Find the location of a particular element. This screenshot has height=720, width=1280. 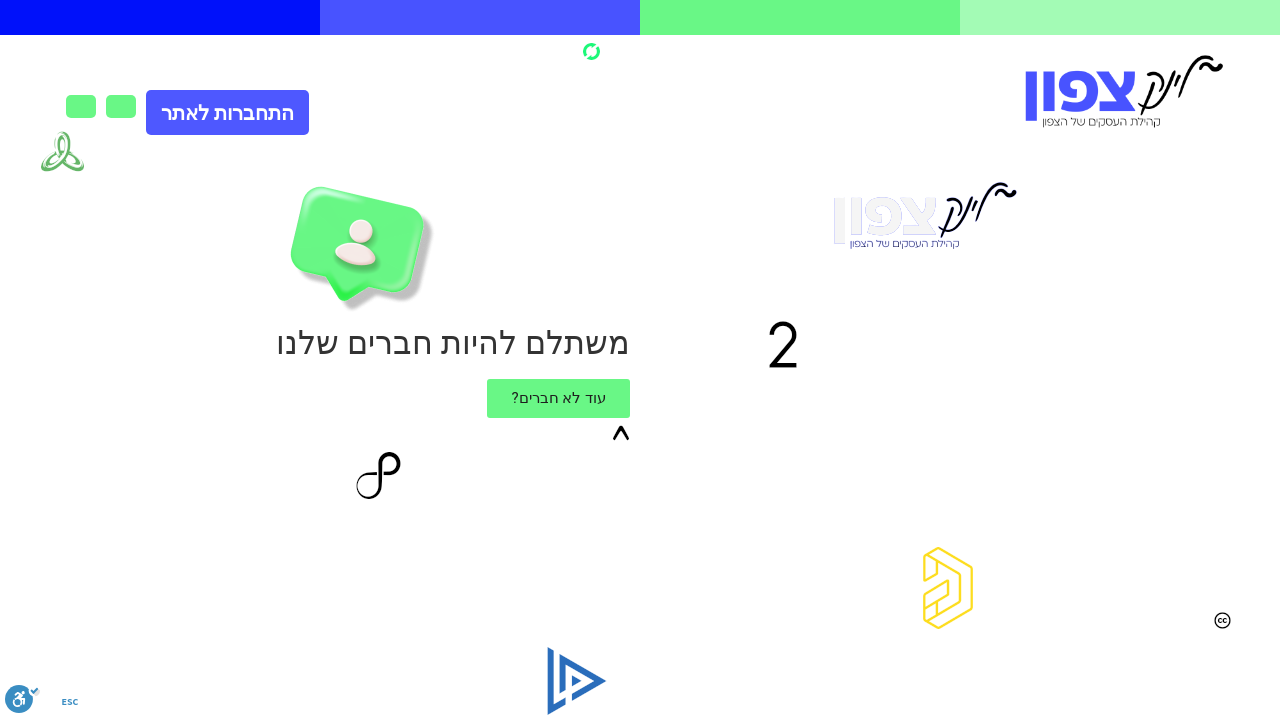

creative commons license indicator is located at coordinates (1222, 620).